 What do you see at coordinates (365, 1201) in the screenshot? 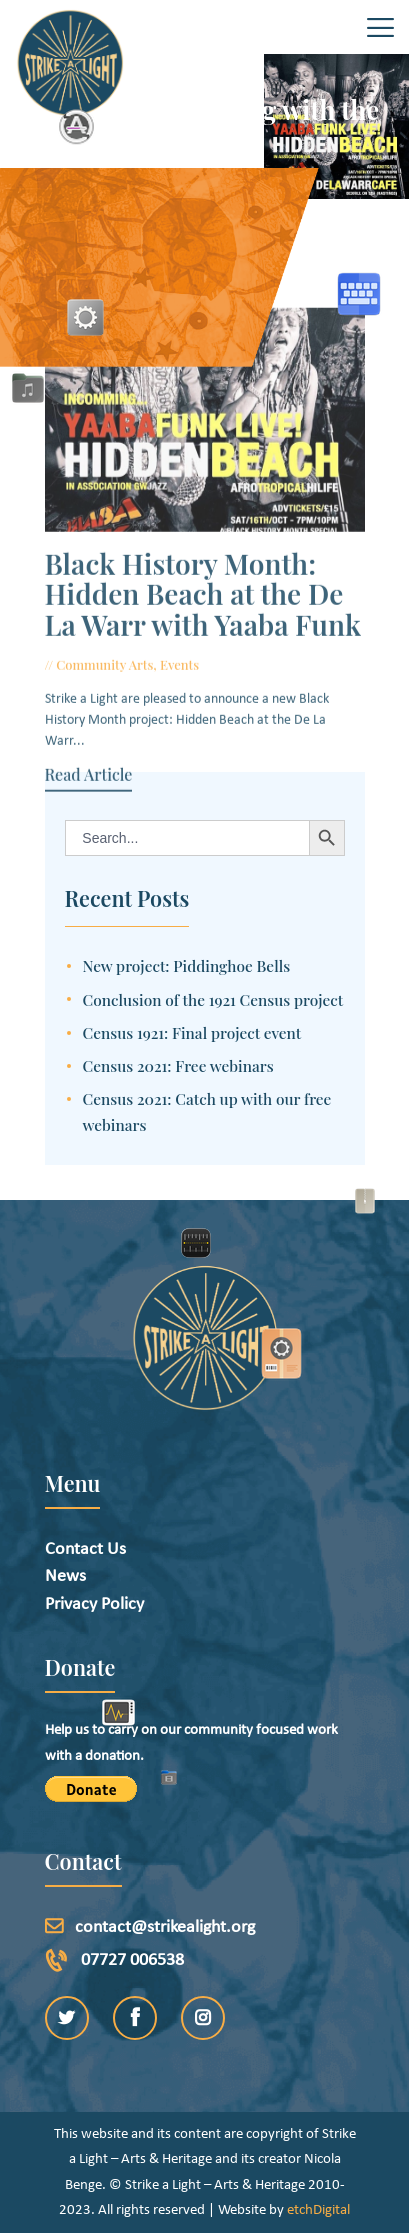
I see `open engrampa archive manager` at bounding box center [365, 1201].